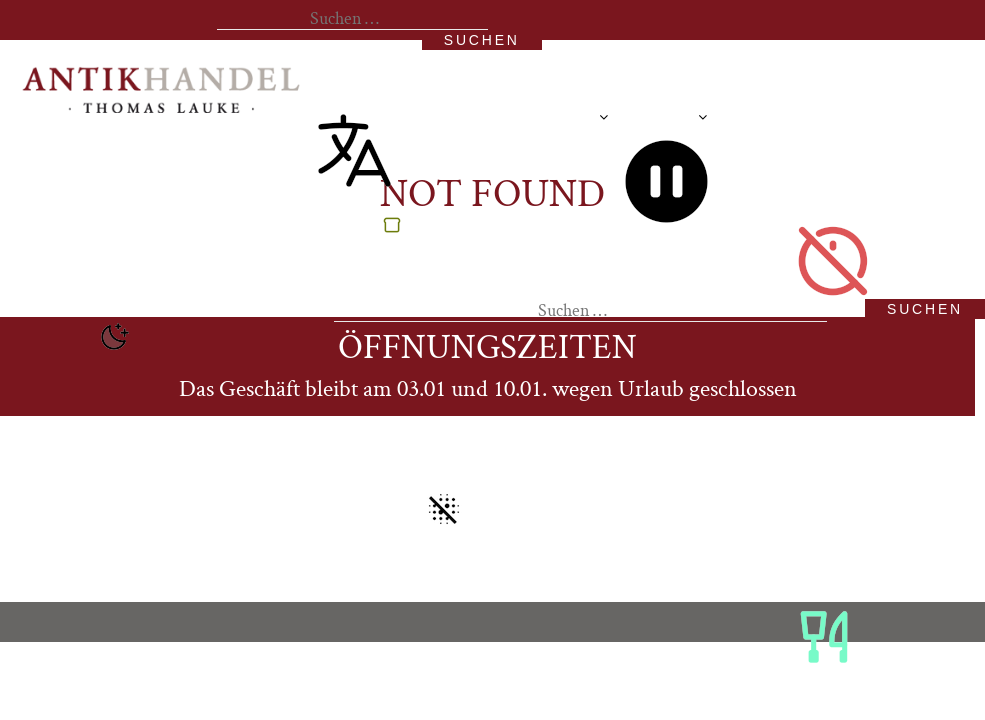 The height and width of the screenshot is (720, 985). I want to click on browse bakery or bread products, so click(392, 225).